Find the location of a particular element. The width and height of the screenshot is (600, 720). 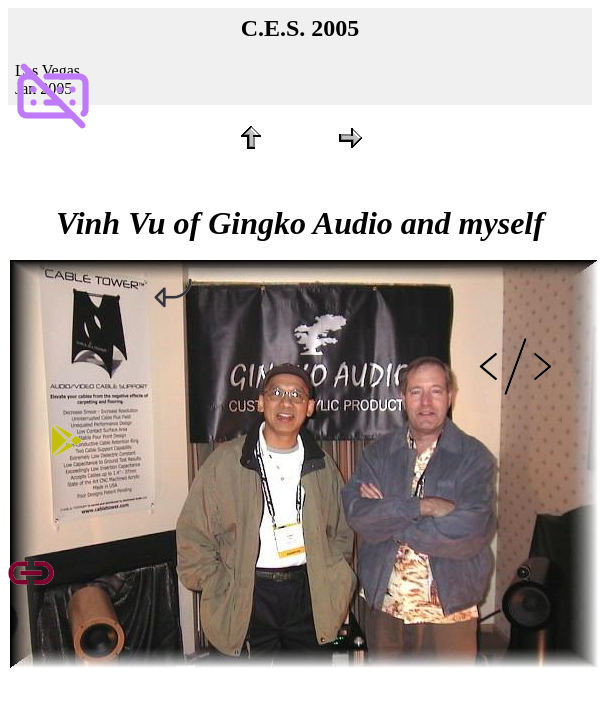

disable keyboard input is located at coordinates (53, 96).